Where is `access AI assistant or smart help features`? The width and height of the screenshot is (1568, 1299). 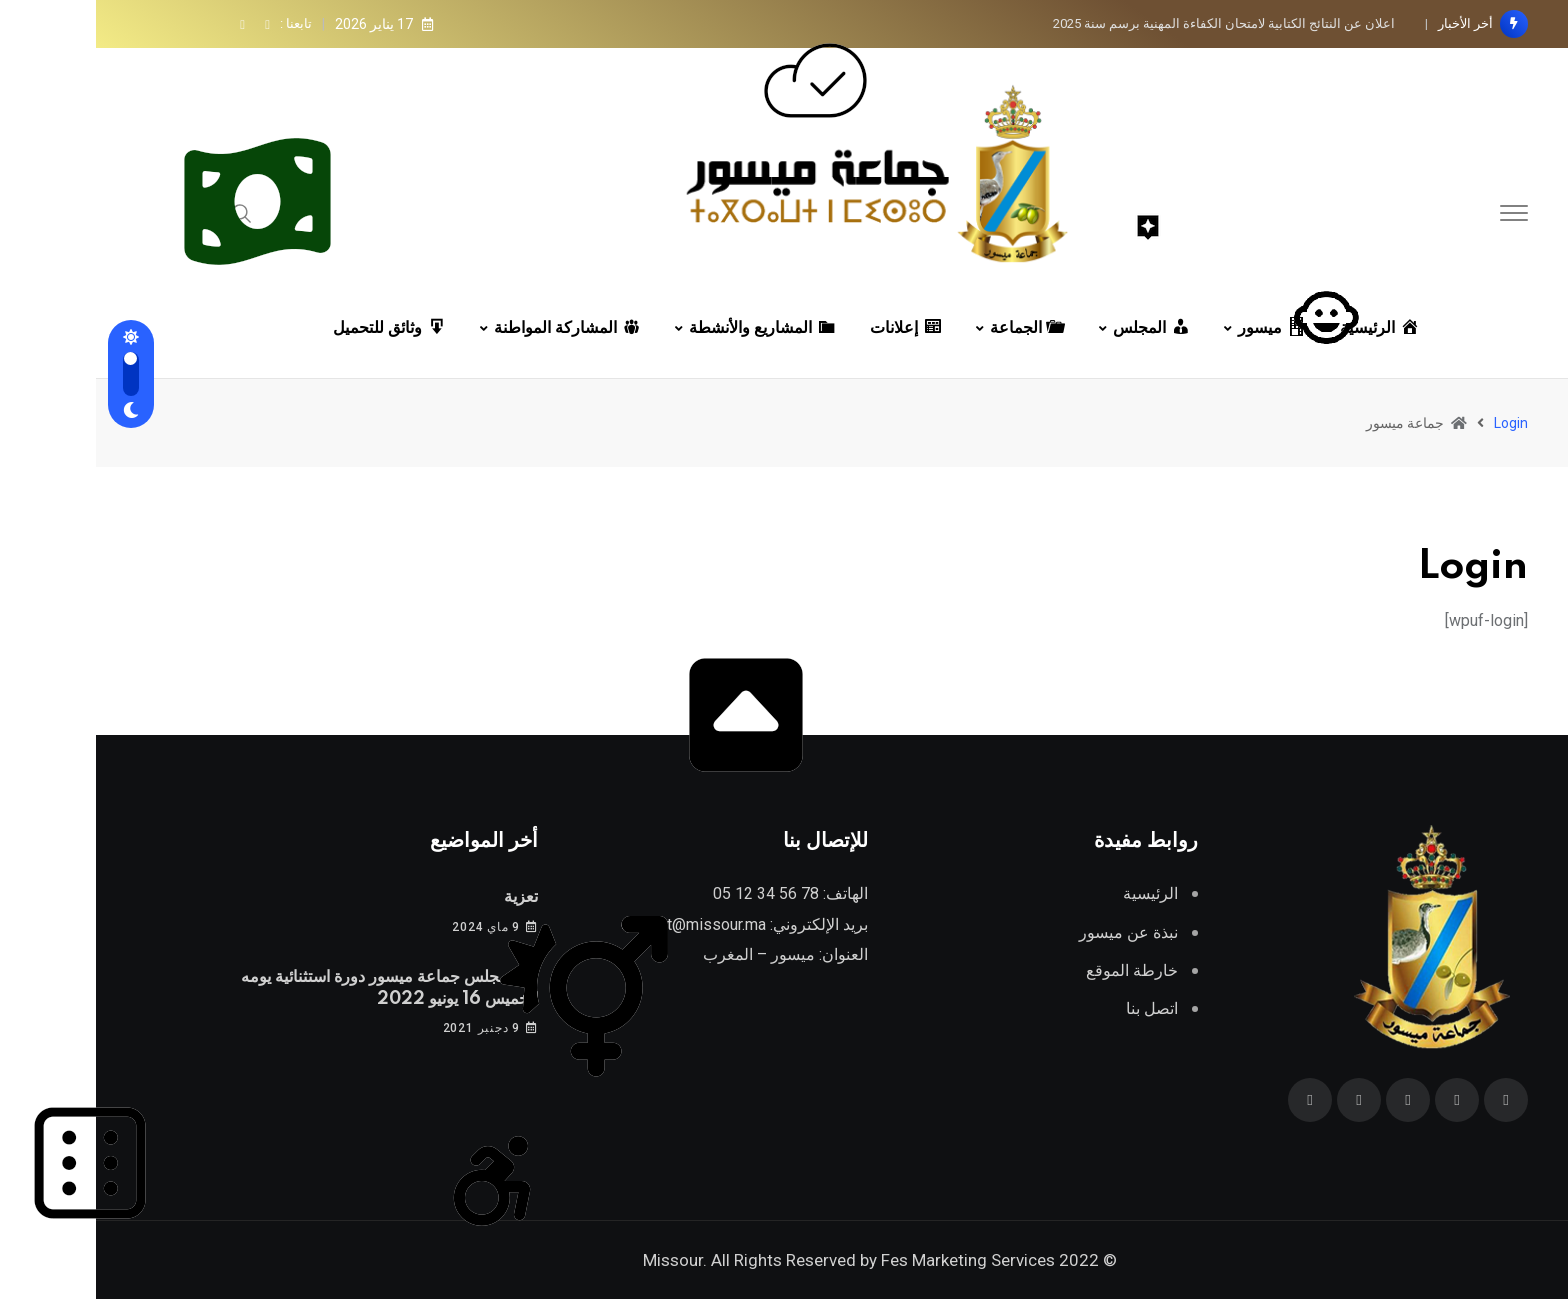 access AI assistant or smart help features is located at coordinates (1148, 227).